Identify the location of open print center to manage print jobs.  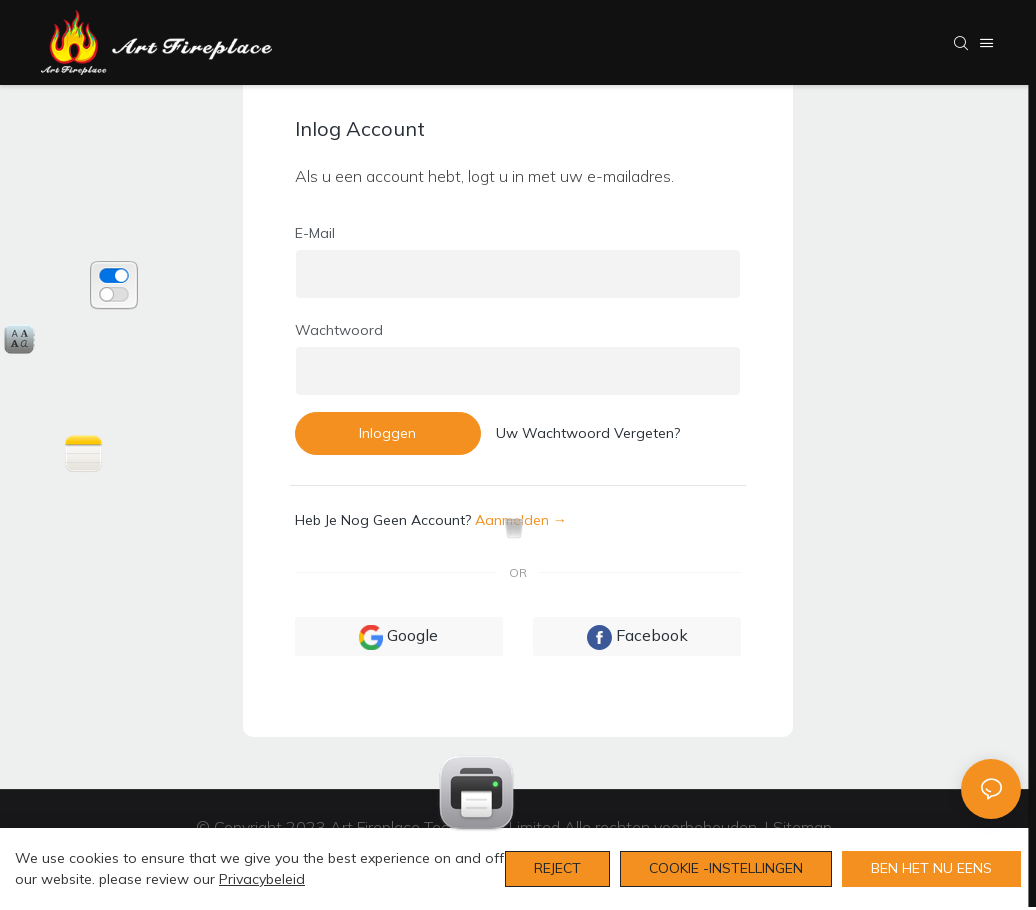
(476, 792).